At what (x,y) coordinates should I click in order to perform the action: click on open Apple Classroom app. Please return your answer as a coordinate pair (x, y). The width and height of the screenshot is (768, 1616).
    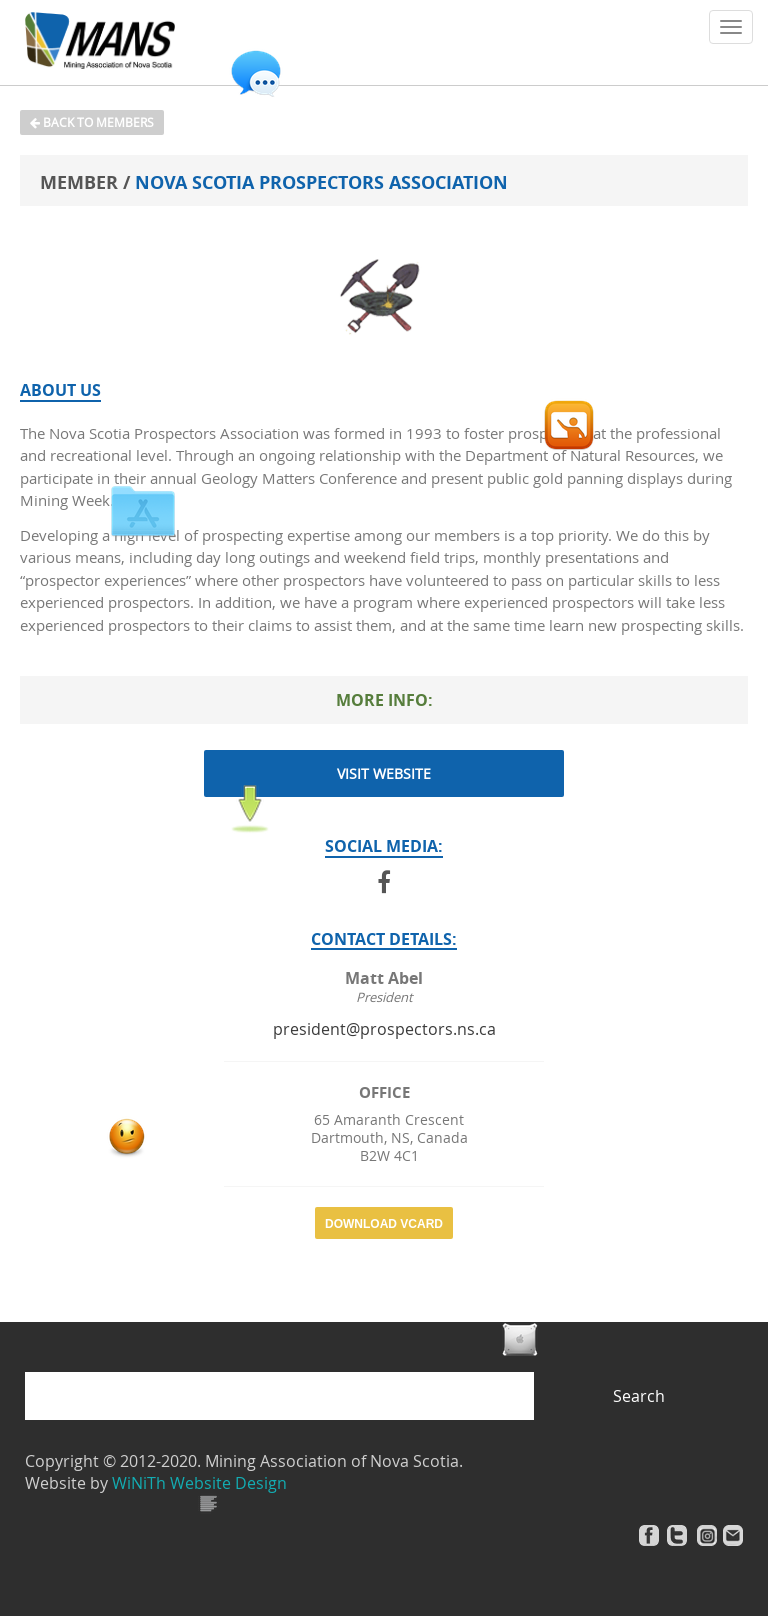
    Looking at the image, I should click on (569, 425).